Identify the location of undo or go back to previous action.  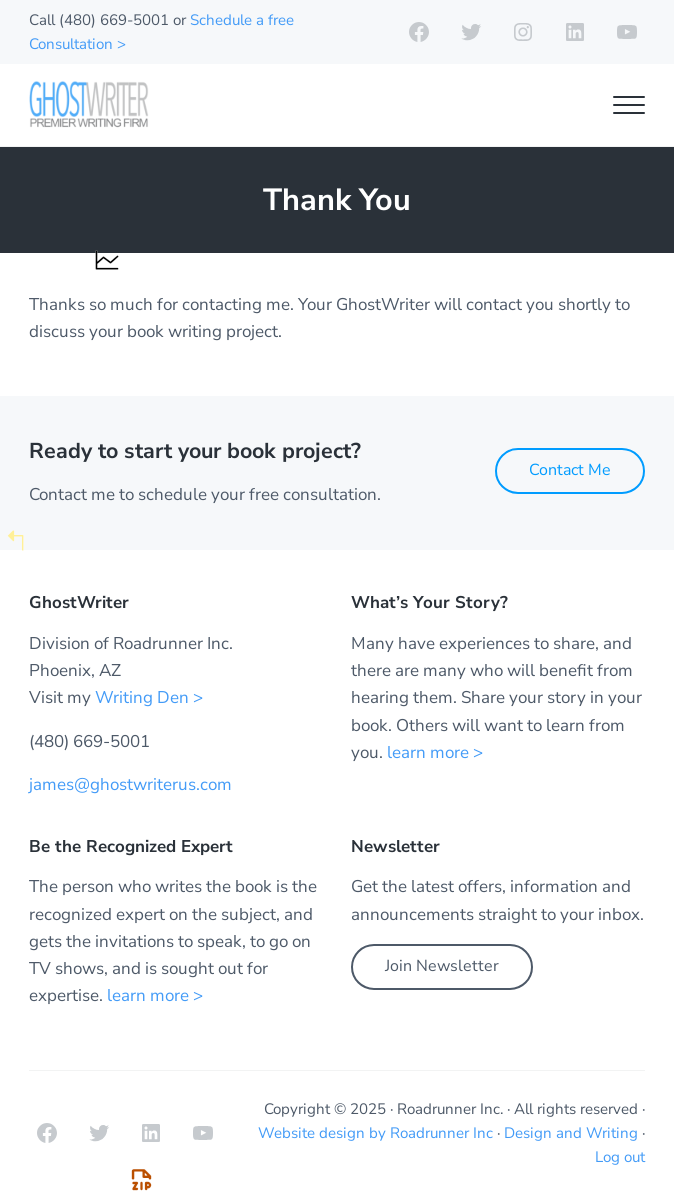
(16, 540).